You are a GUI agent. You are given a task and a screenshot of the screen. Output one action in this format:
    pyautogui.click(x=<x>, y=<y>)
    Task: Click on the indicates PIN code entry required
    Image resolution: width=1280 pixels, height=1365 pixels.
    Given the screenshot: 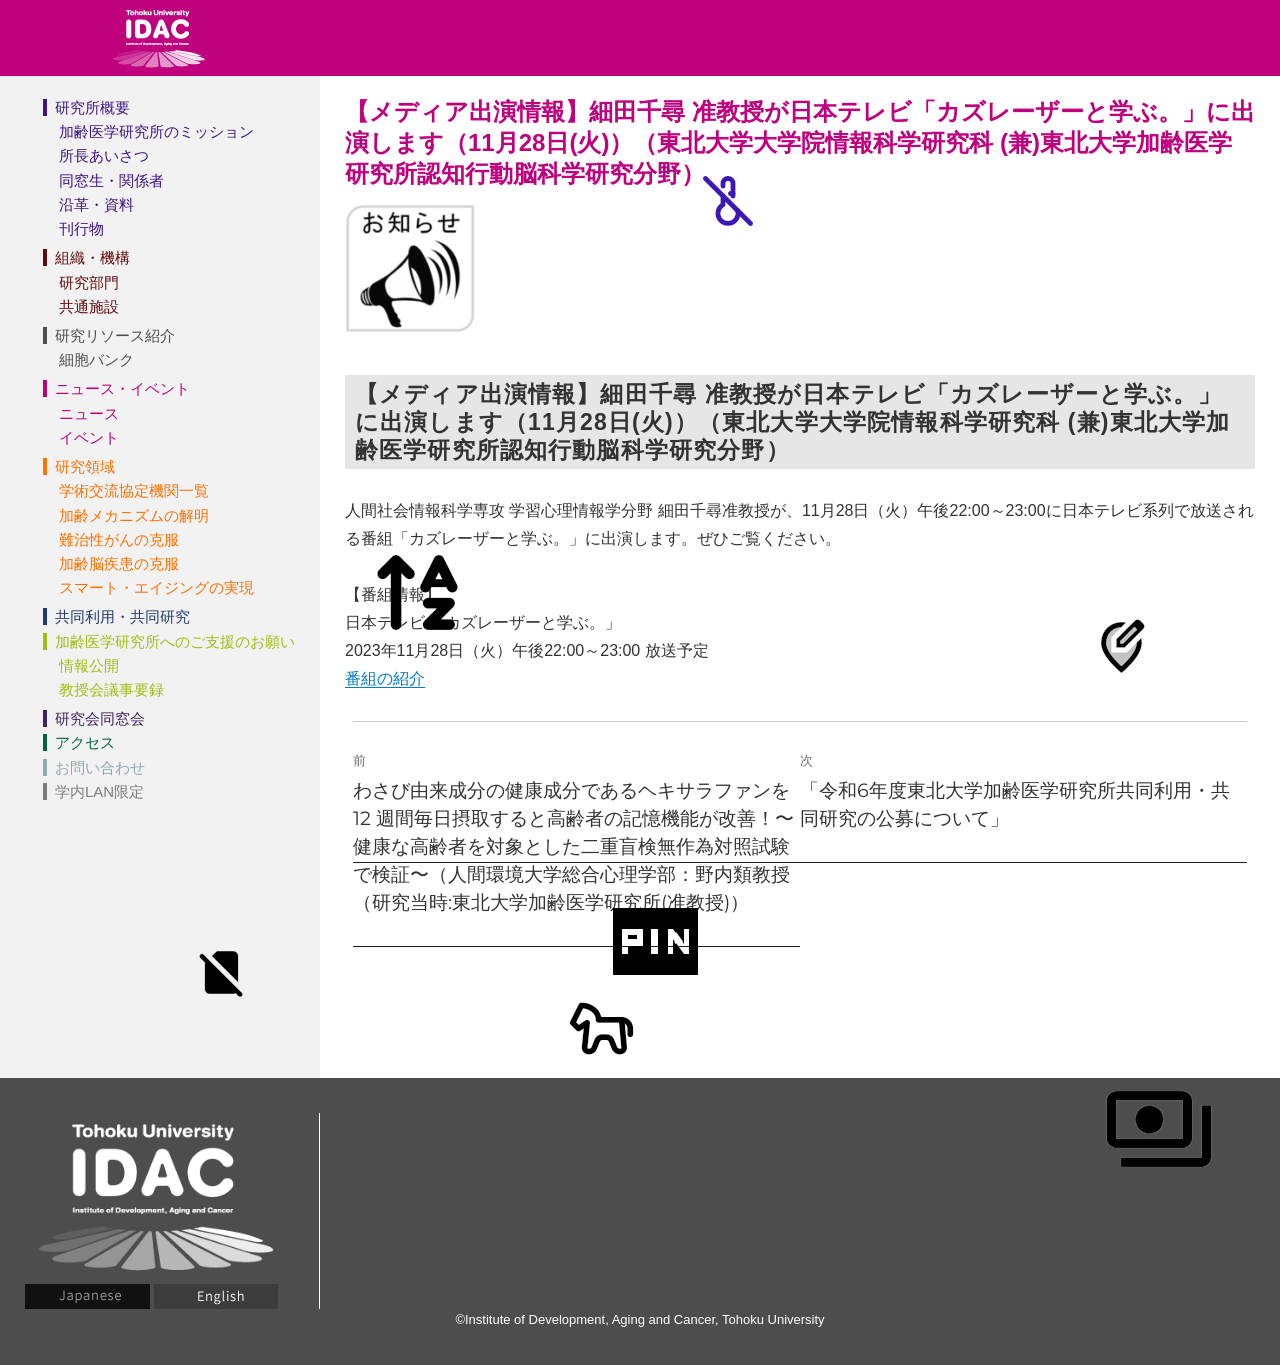 What is the action you would take?
    pyautogui.click(x=655, y=941)
    